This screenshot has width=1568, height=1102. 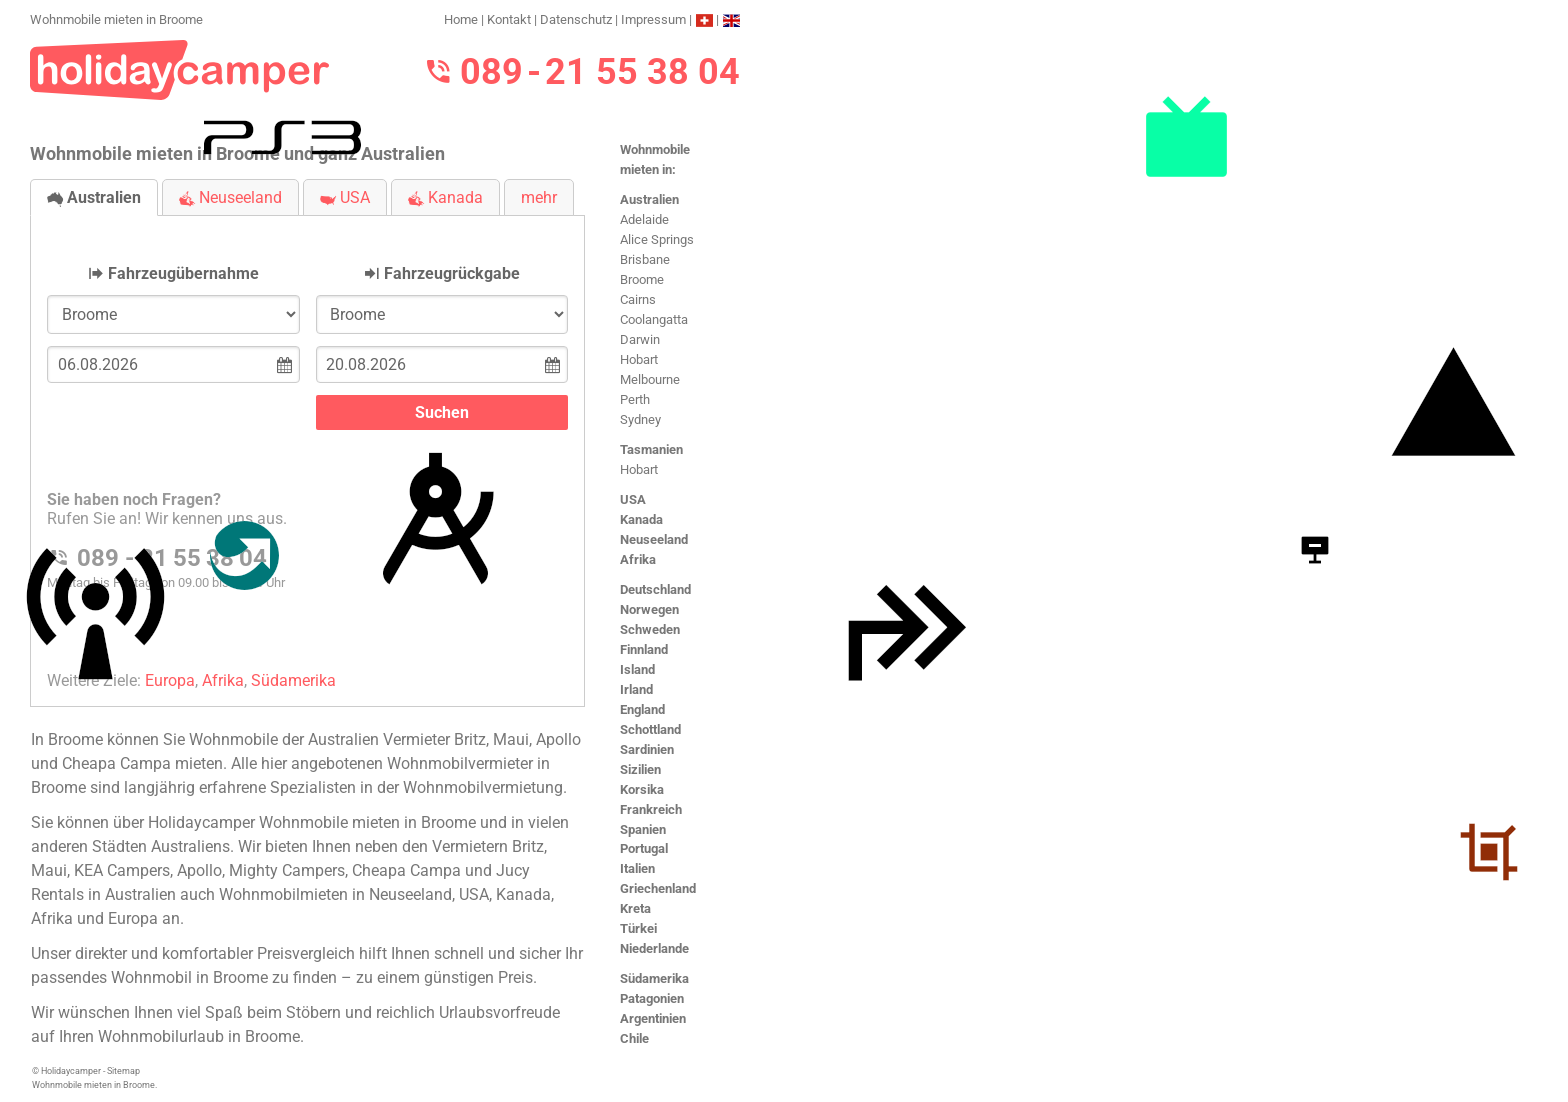 What do you see at coordinates (1489, 852) in the screenshot?
I see `crop an image or photo` at bounding box center [1489, 852].